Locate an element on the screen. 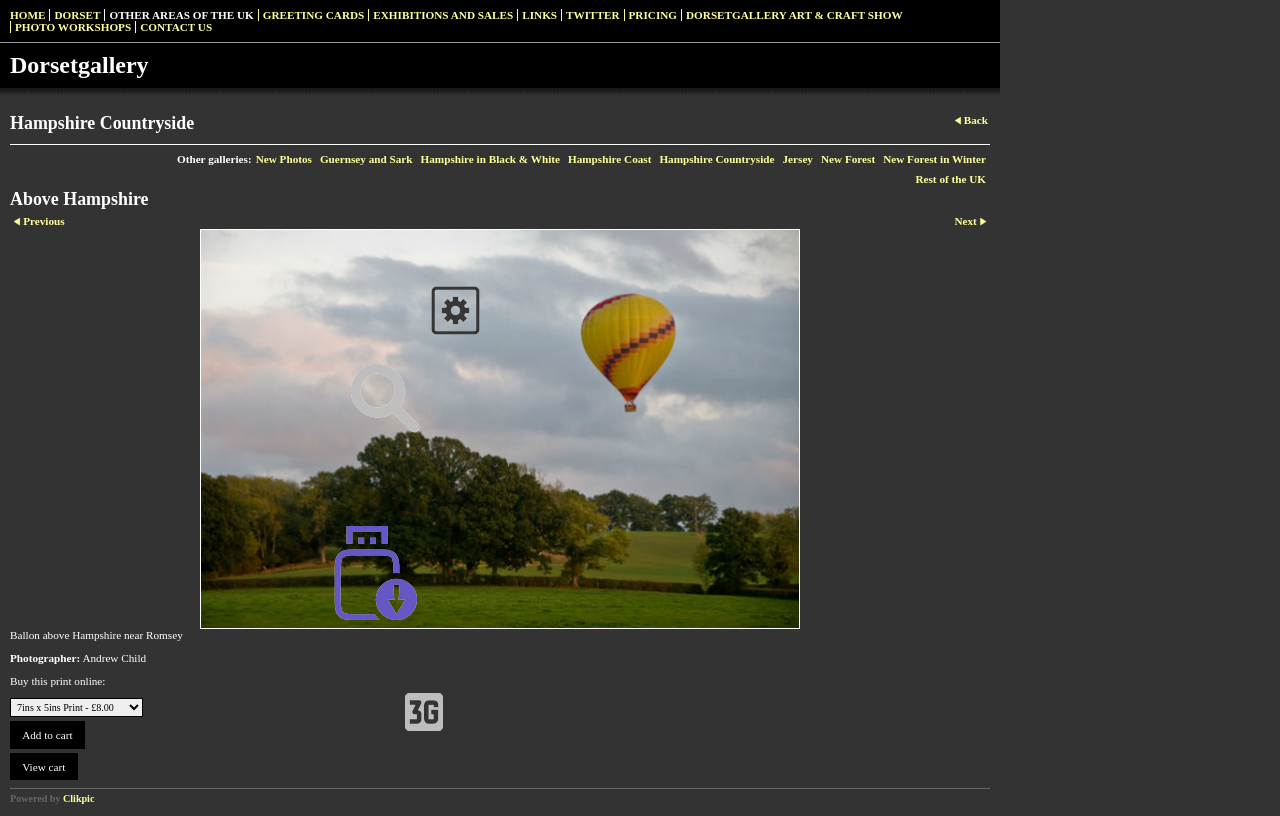  create a bootable USB drive is located at coordinates (370, 573).